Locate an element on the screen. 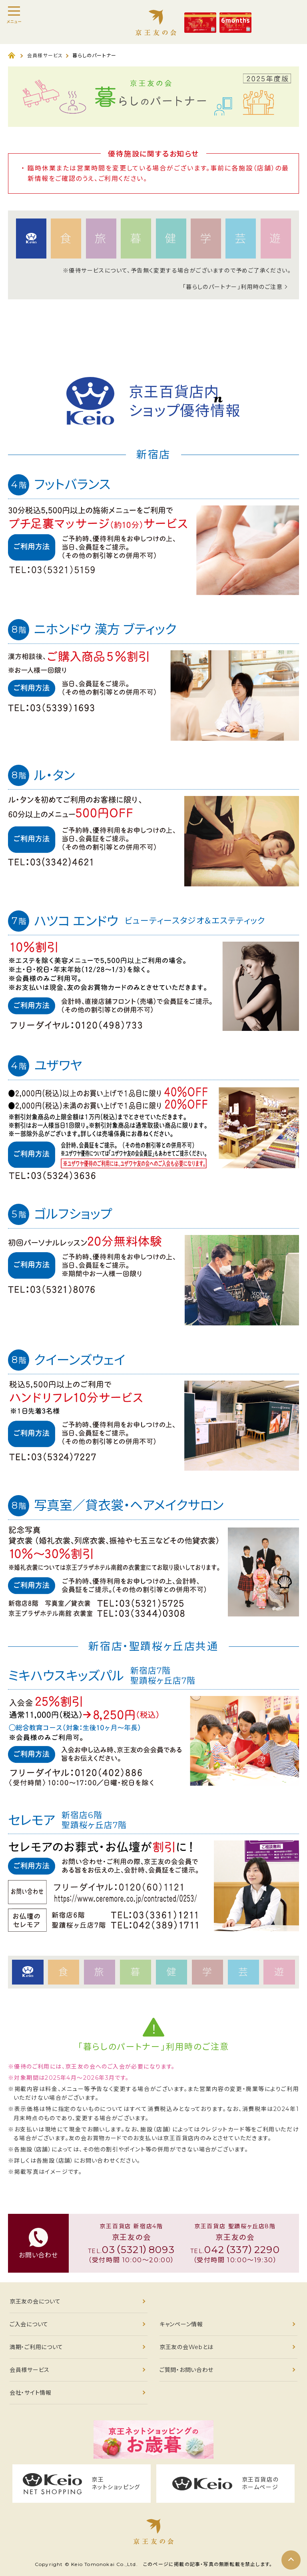 The width and height of the screenshot is (307, 2576). notist app logo is located at coordinates (218, 399).